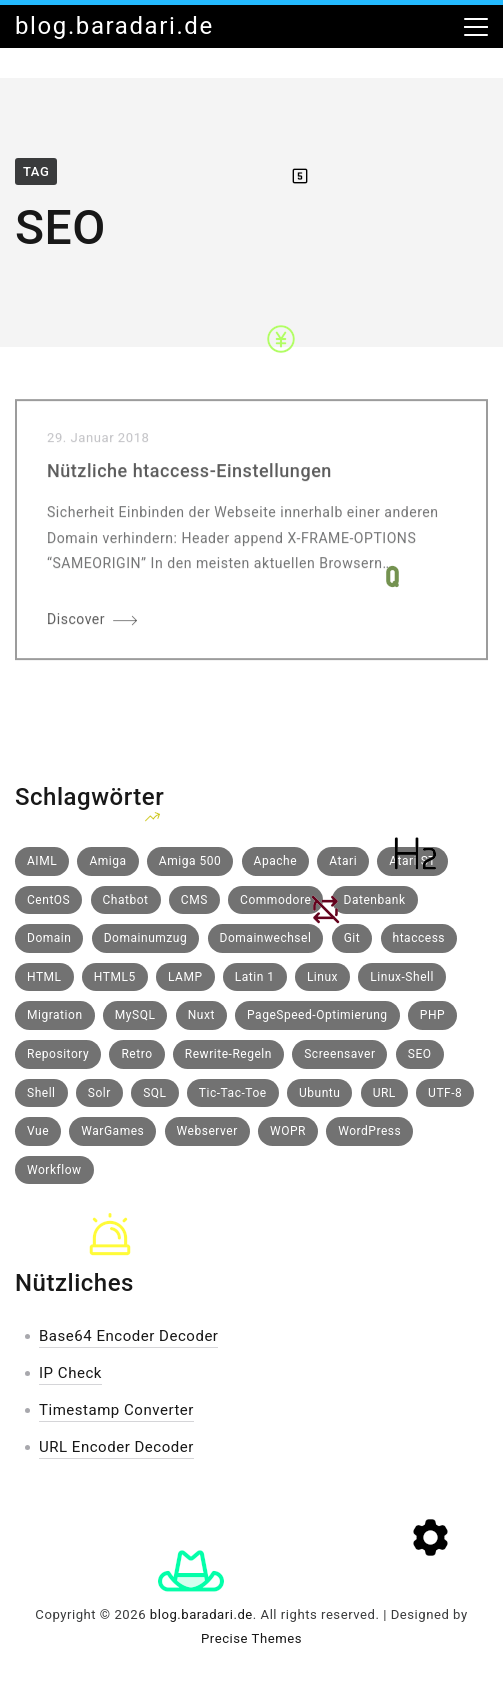  What do you see at coordinates (191, 1573) in the screenshot?
I see `select western or country theme` at bounding box center [191, 1573].